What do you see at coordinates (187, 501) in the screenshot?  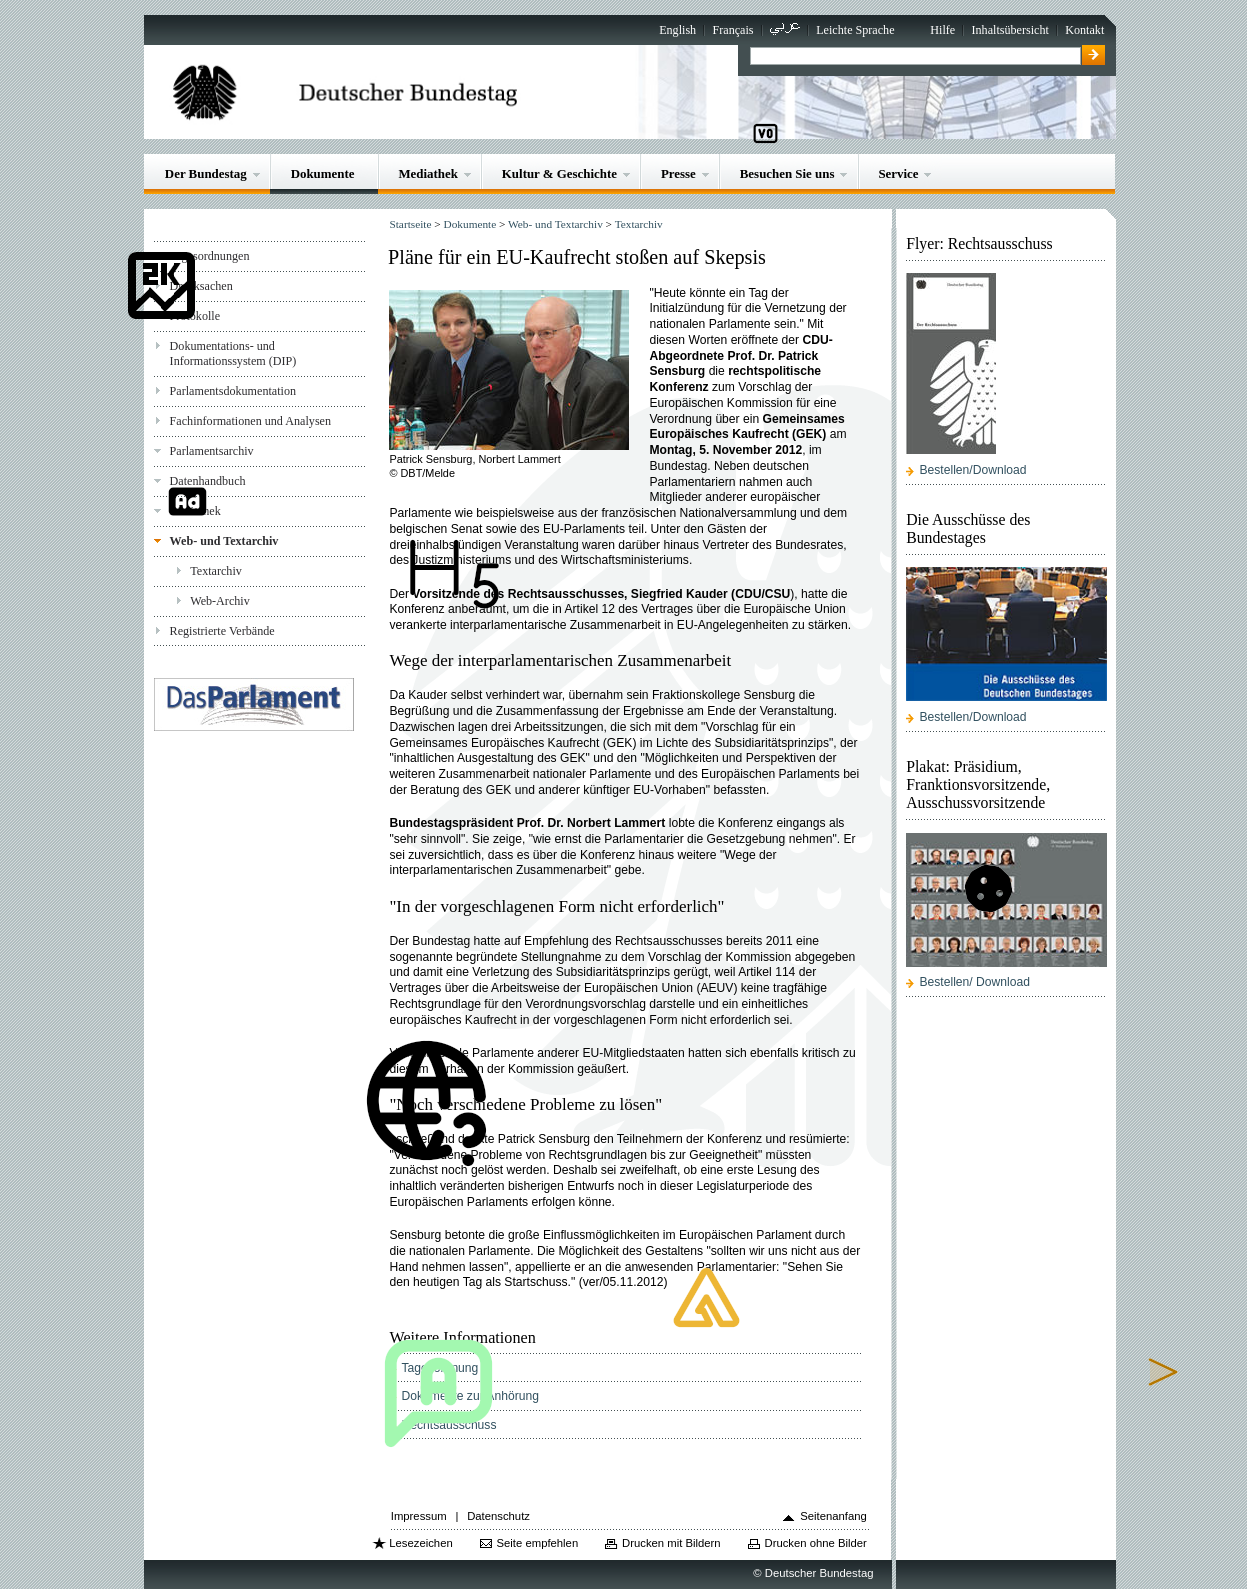 I see `indicates sponsored or advertisement content` at bounding box center [187, 501].